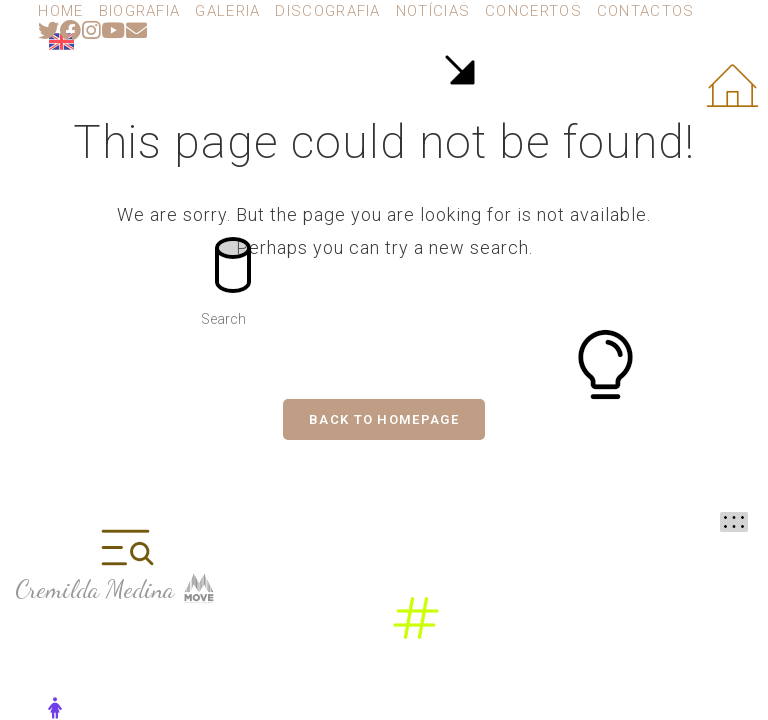  Describe the element at coordinates (732, 86) in the screenshot. I see `navigate to home screen` at that location.